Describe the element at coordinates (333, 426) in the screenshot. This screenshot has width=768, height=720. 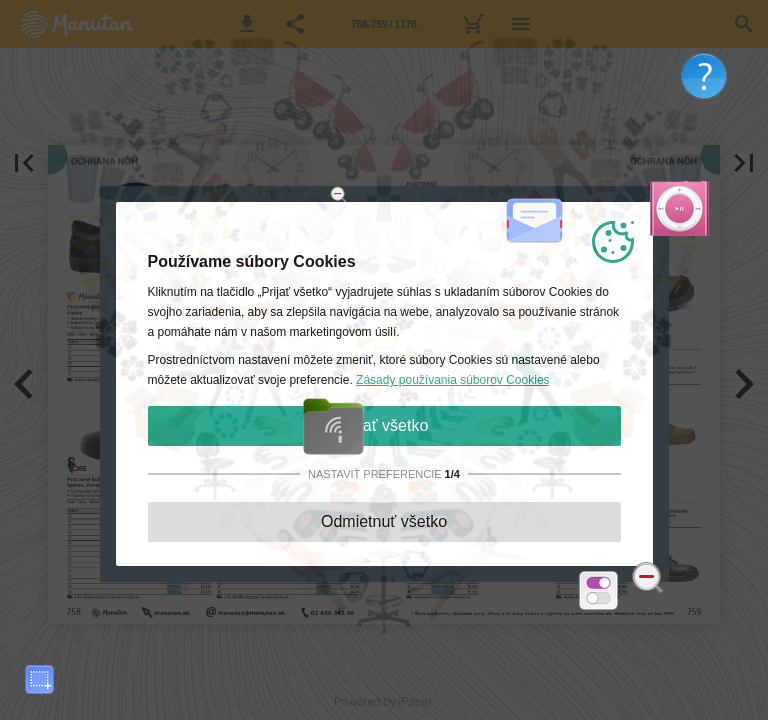
I see `open insync cloud sync folder` at that location.